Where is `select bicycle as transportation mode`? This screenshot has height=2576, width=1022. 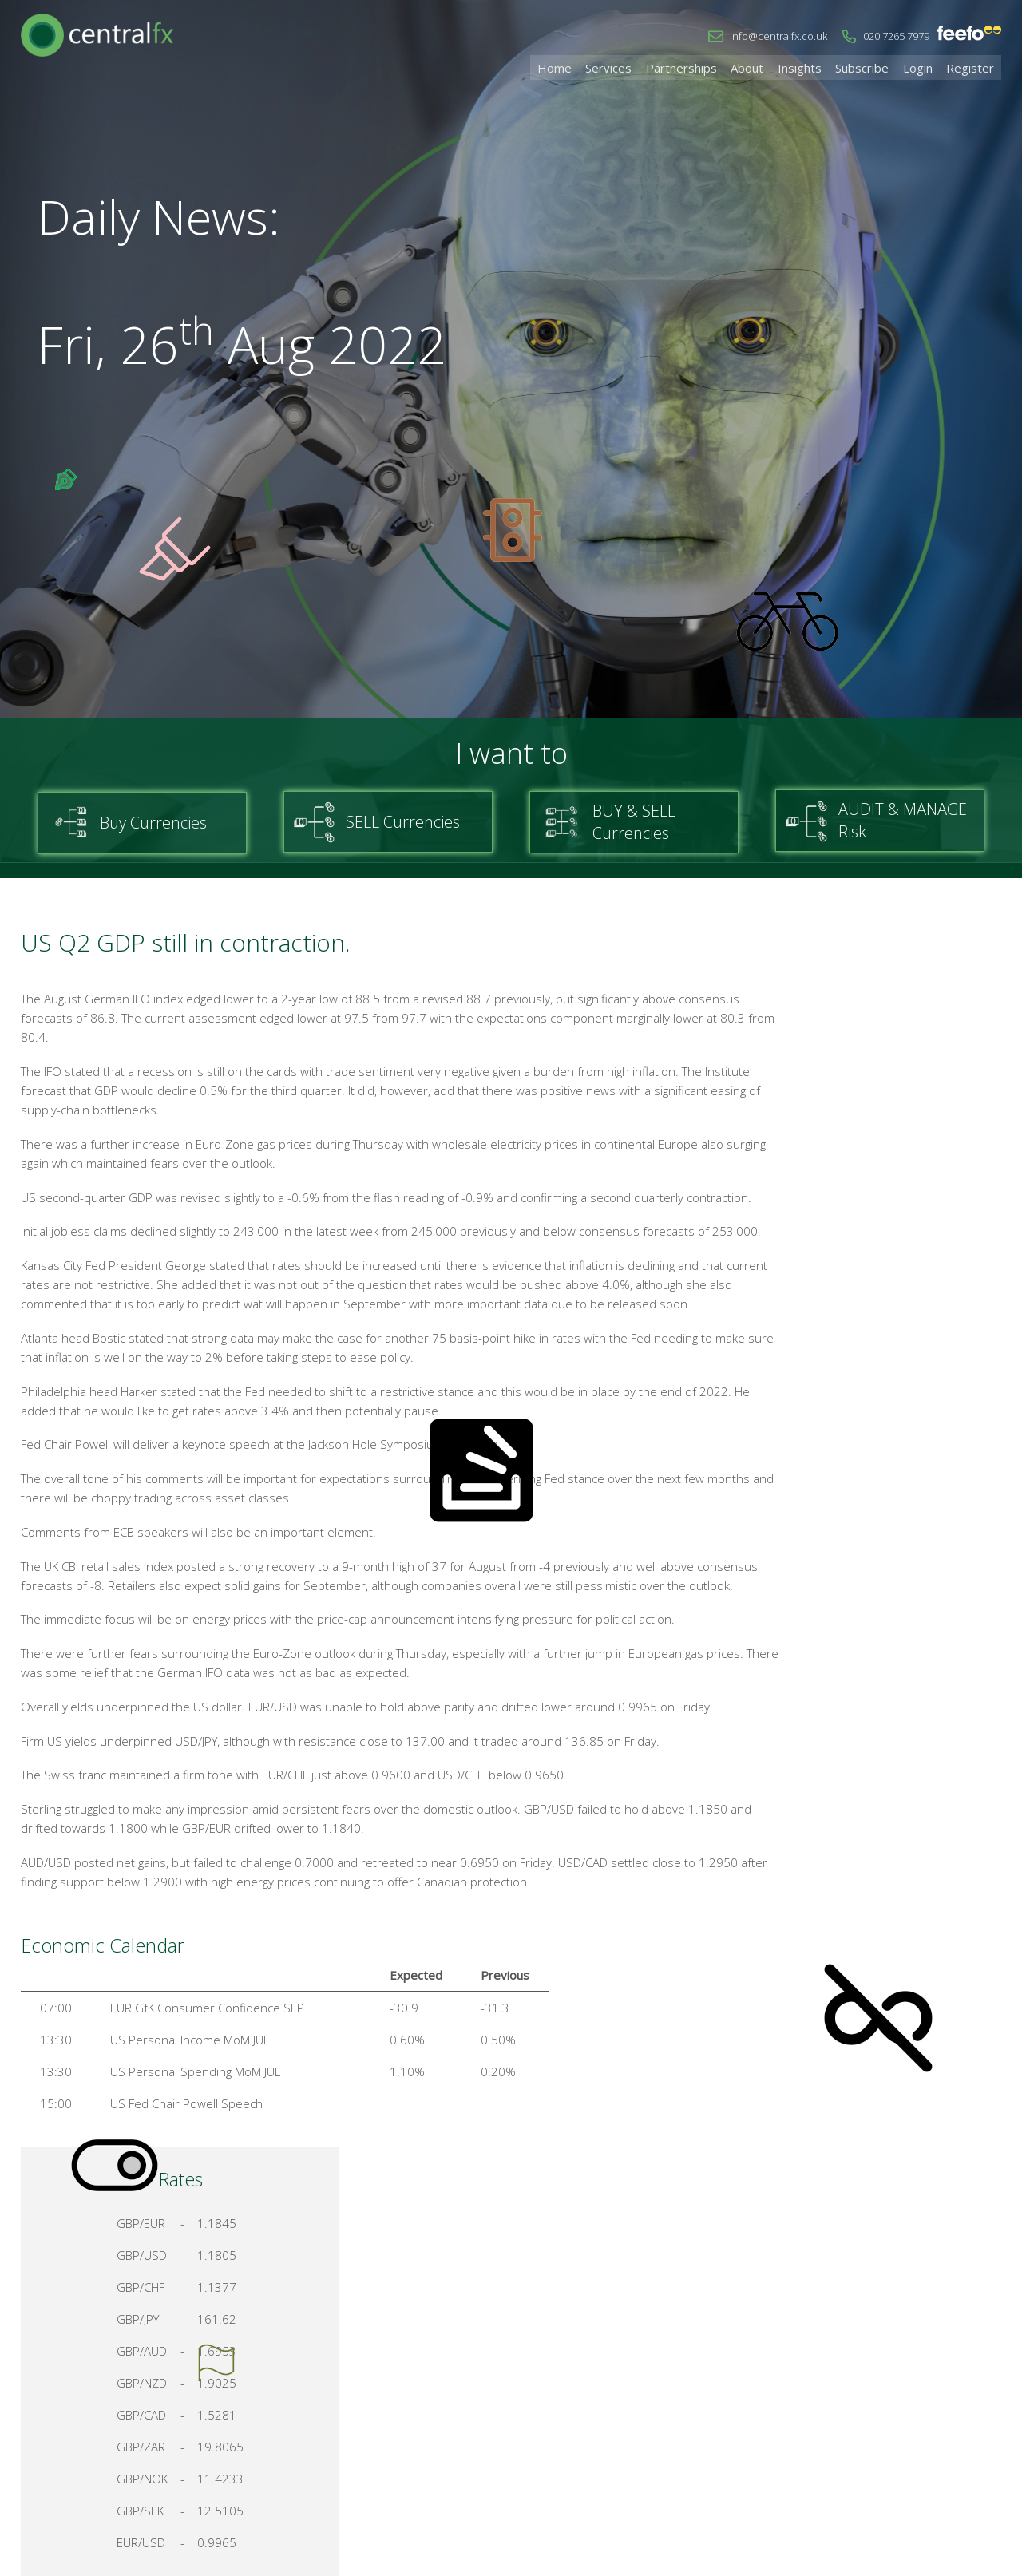
select bicycle as transportation mode is located at coordinates (787, 619).